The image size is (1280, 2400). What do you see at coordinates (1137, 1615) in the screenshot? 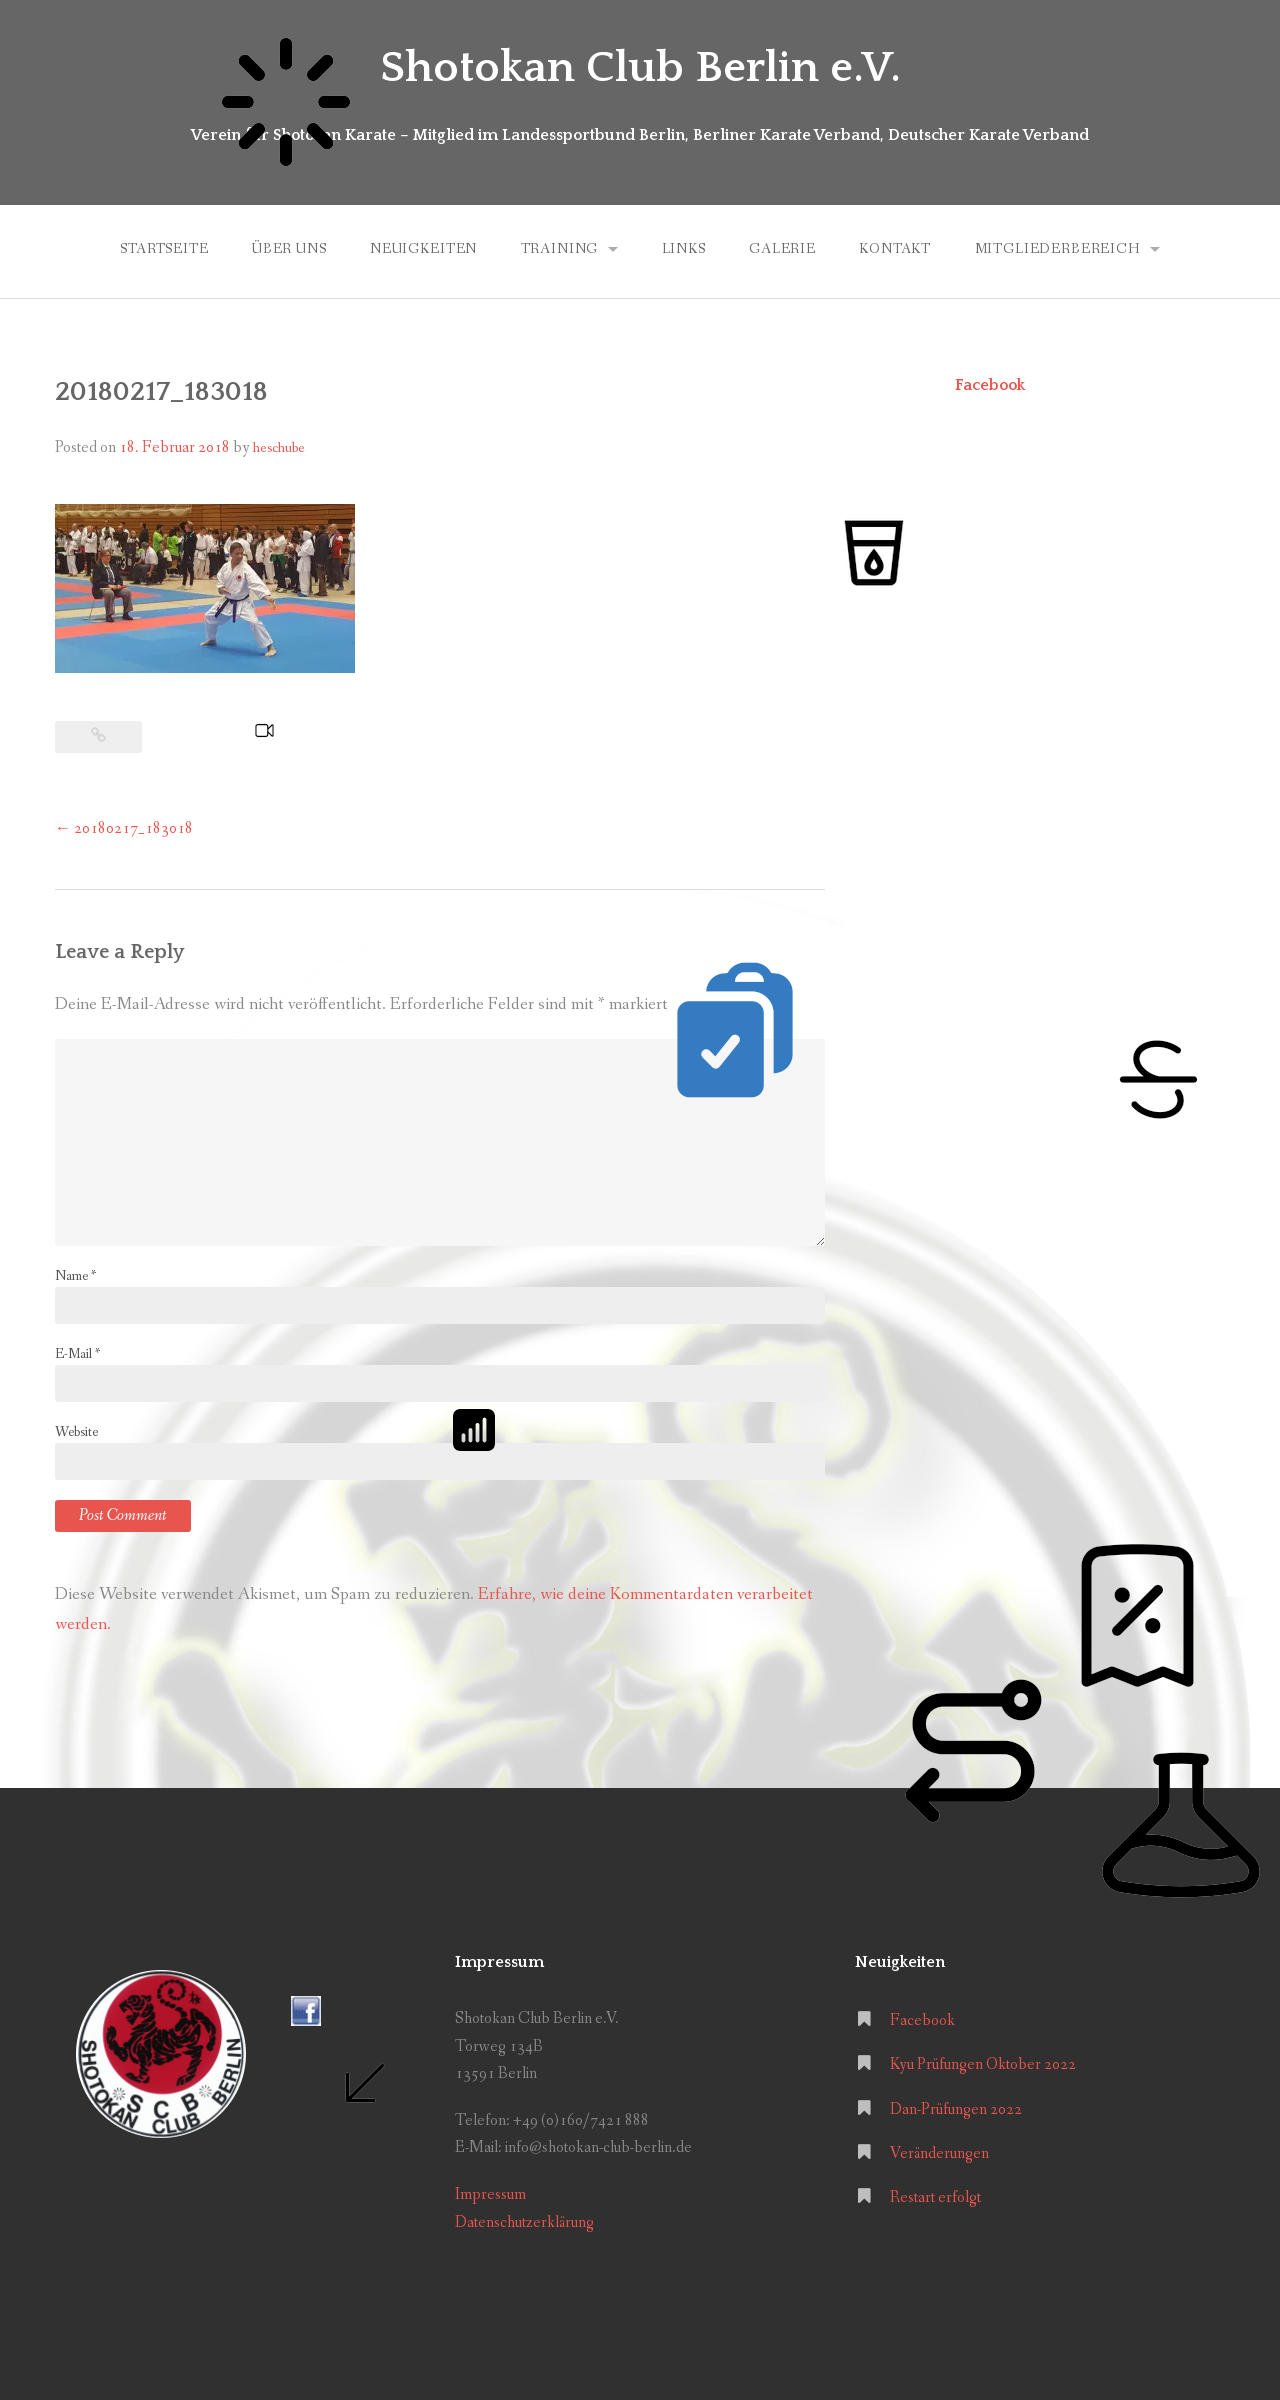
I see `view discount or coupon codes` at bounding box center [1137, 1615].